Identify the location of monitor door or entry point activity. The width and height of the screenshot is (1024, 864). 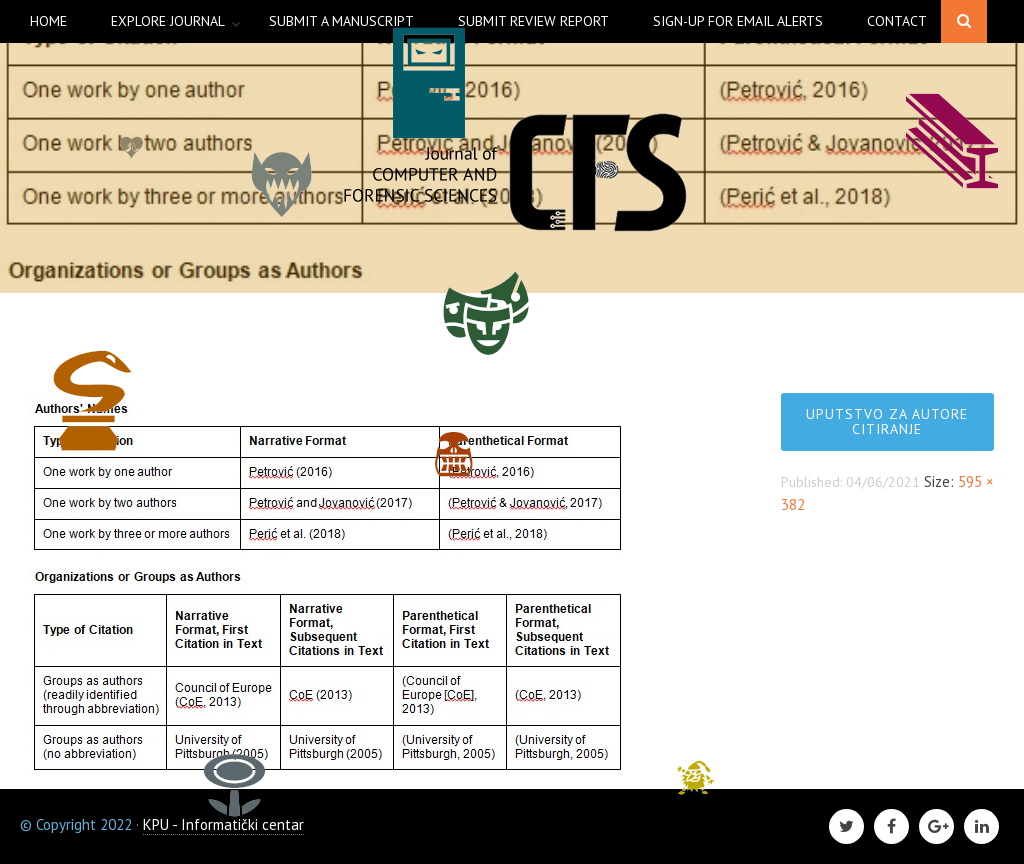
(429, 83).